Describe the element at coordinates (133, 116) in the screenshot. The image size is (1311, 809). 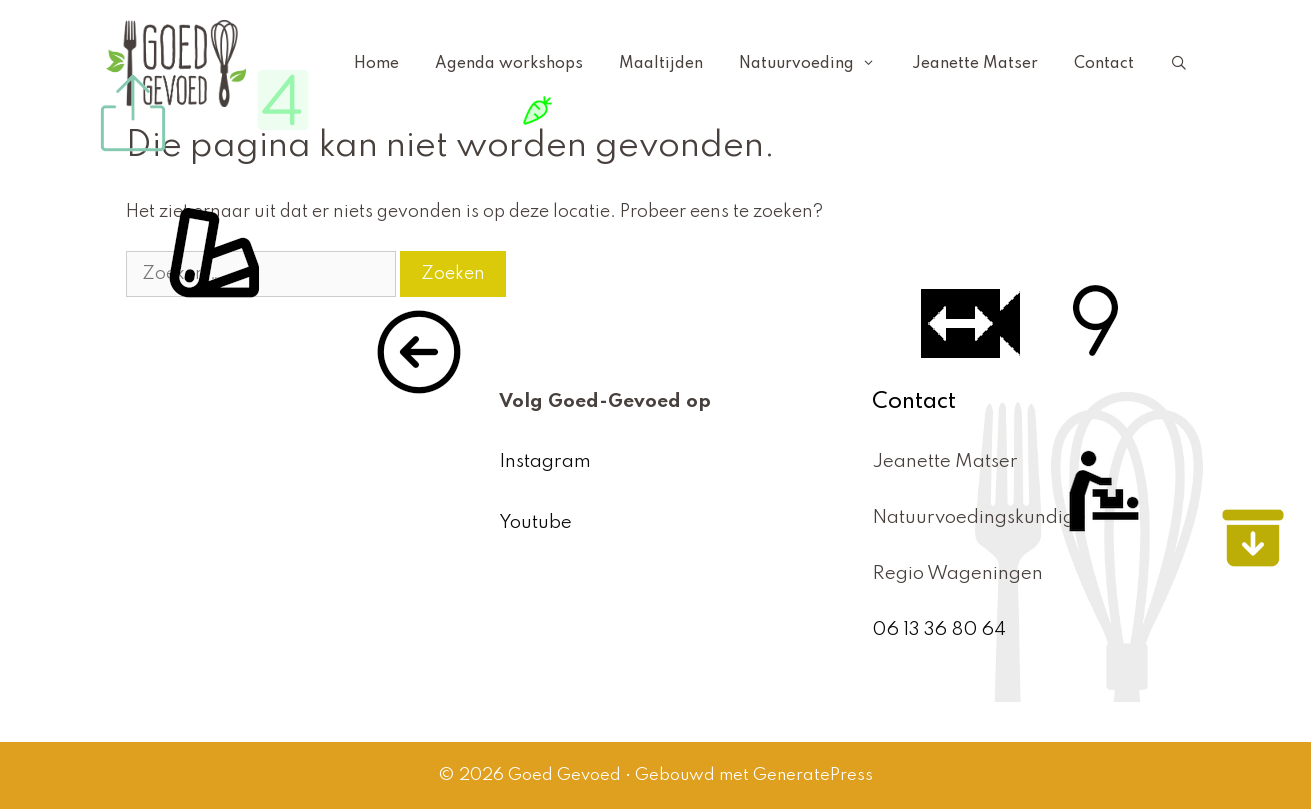
I see `export or share content to another app` at that location.